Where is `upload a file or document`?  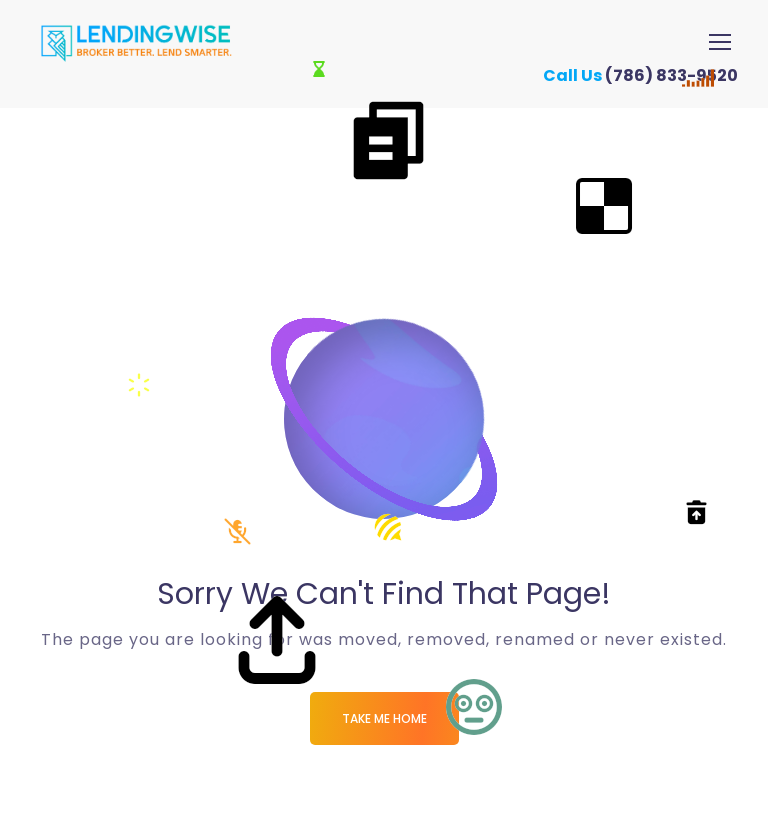 upload a file or document is located at coordinates (277, 640).